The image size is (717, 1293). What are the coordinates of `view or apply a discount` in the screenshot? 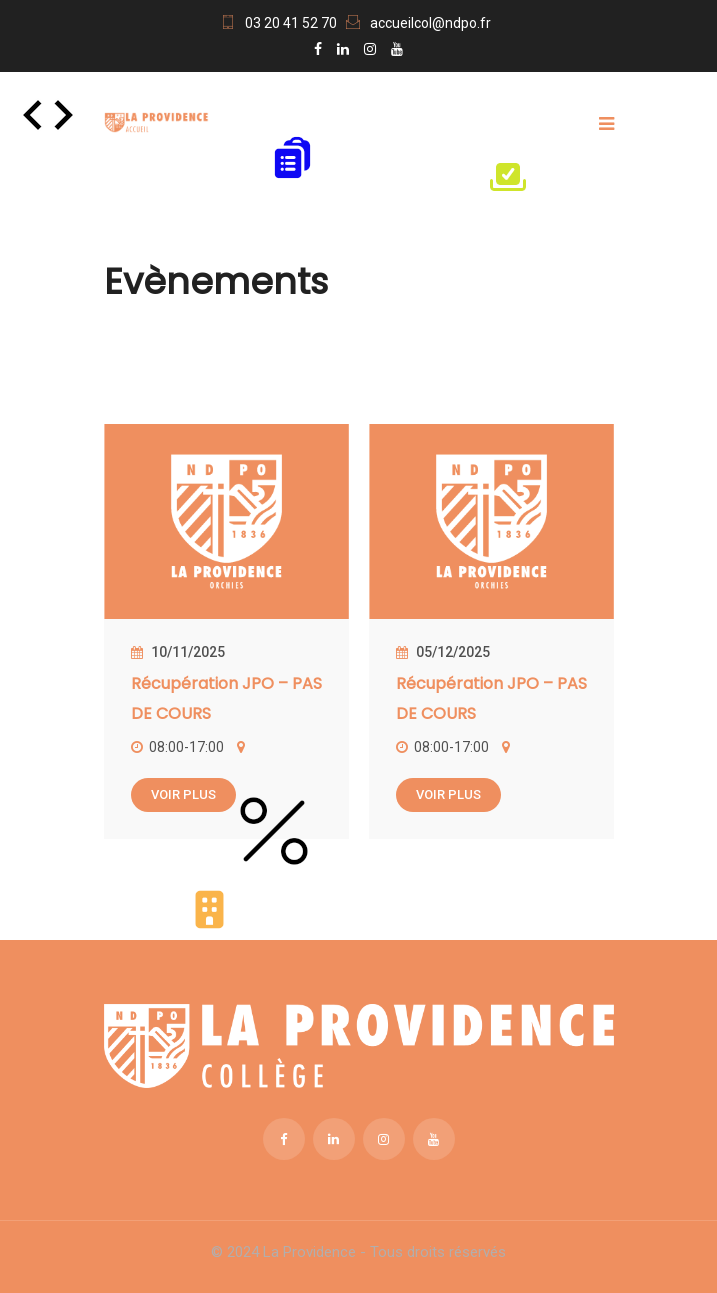 It's located at (274, 831).